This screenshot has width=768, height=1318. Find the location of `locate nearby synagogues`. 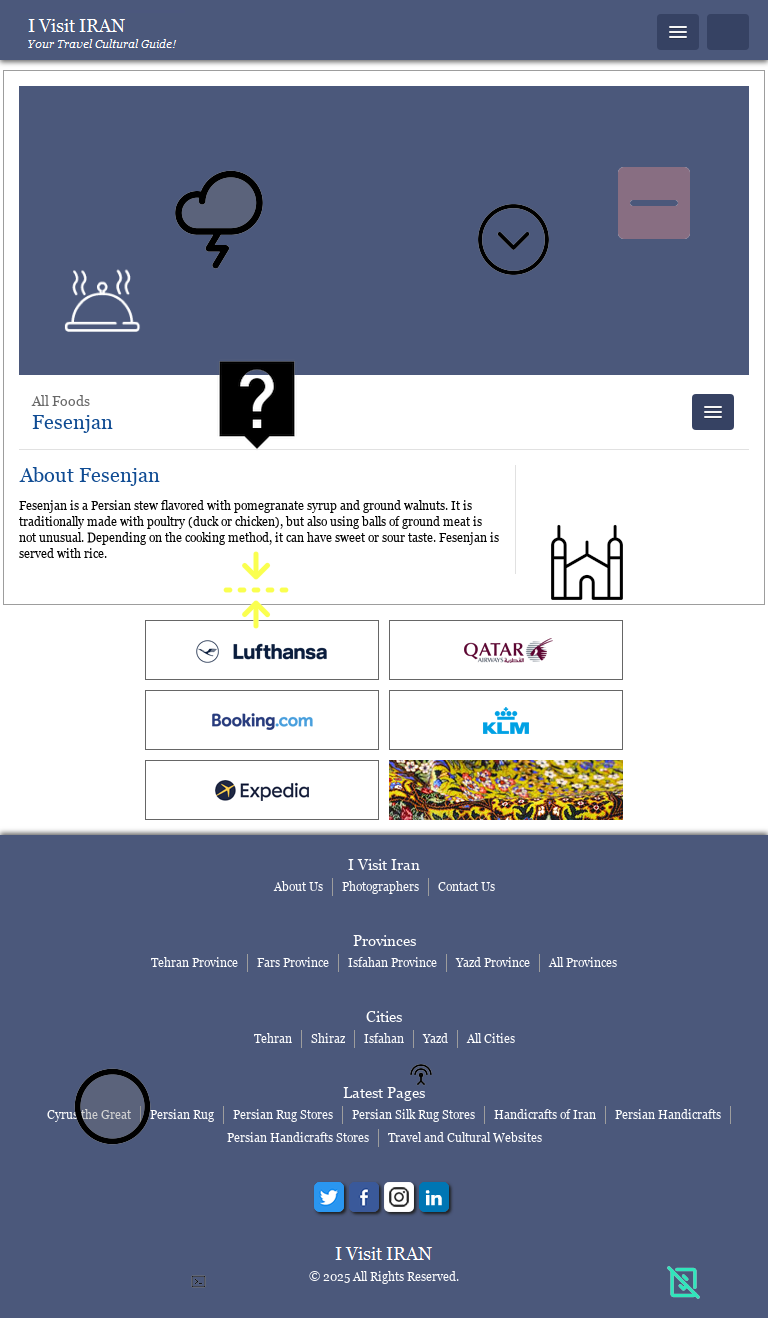

locate nearby synagogues is located at coordinates (587, 564).